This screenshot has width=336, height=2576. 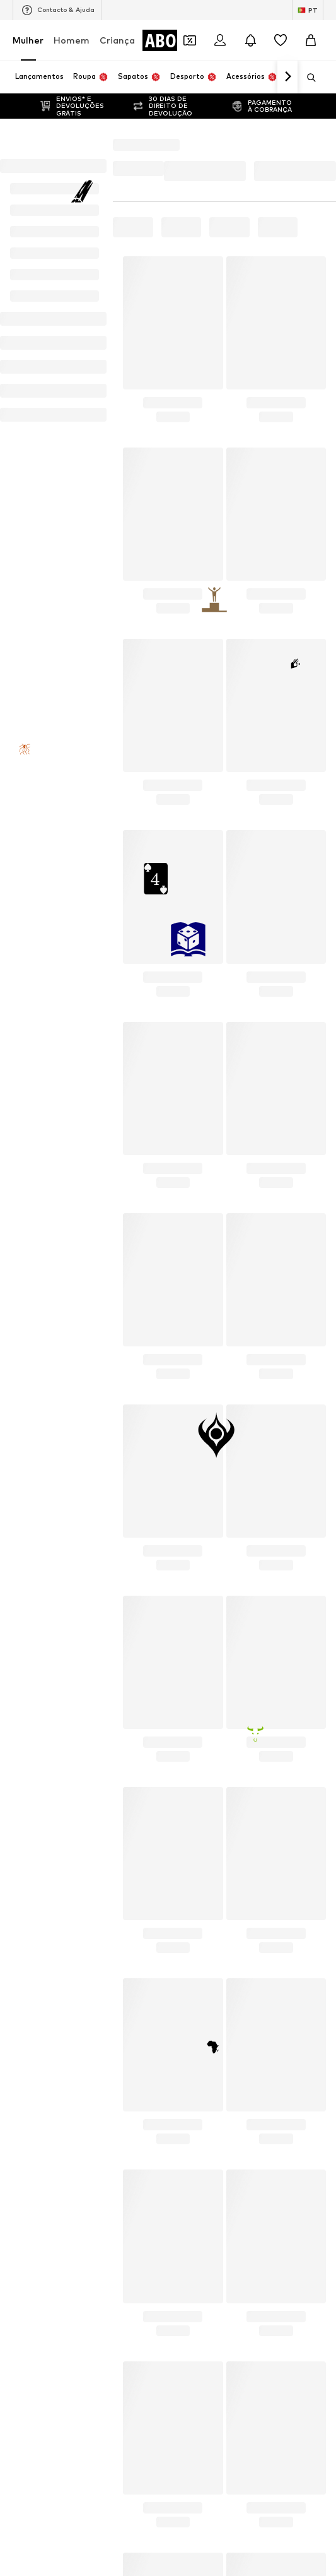 I want to click on wood or lumber resource in a crafting game, so click(x=82, y=191).